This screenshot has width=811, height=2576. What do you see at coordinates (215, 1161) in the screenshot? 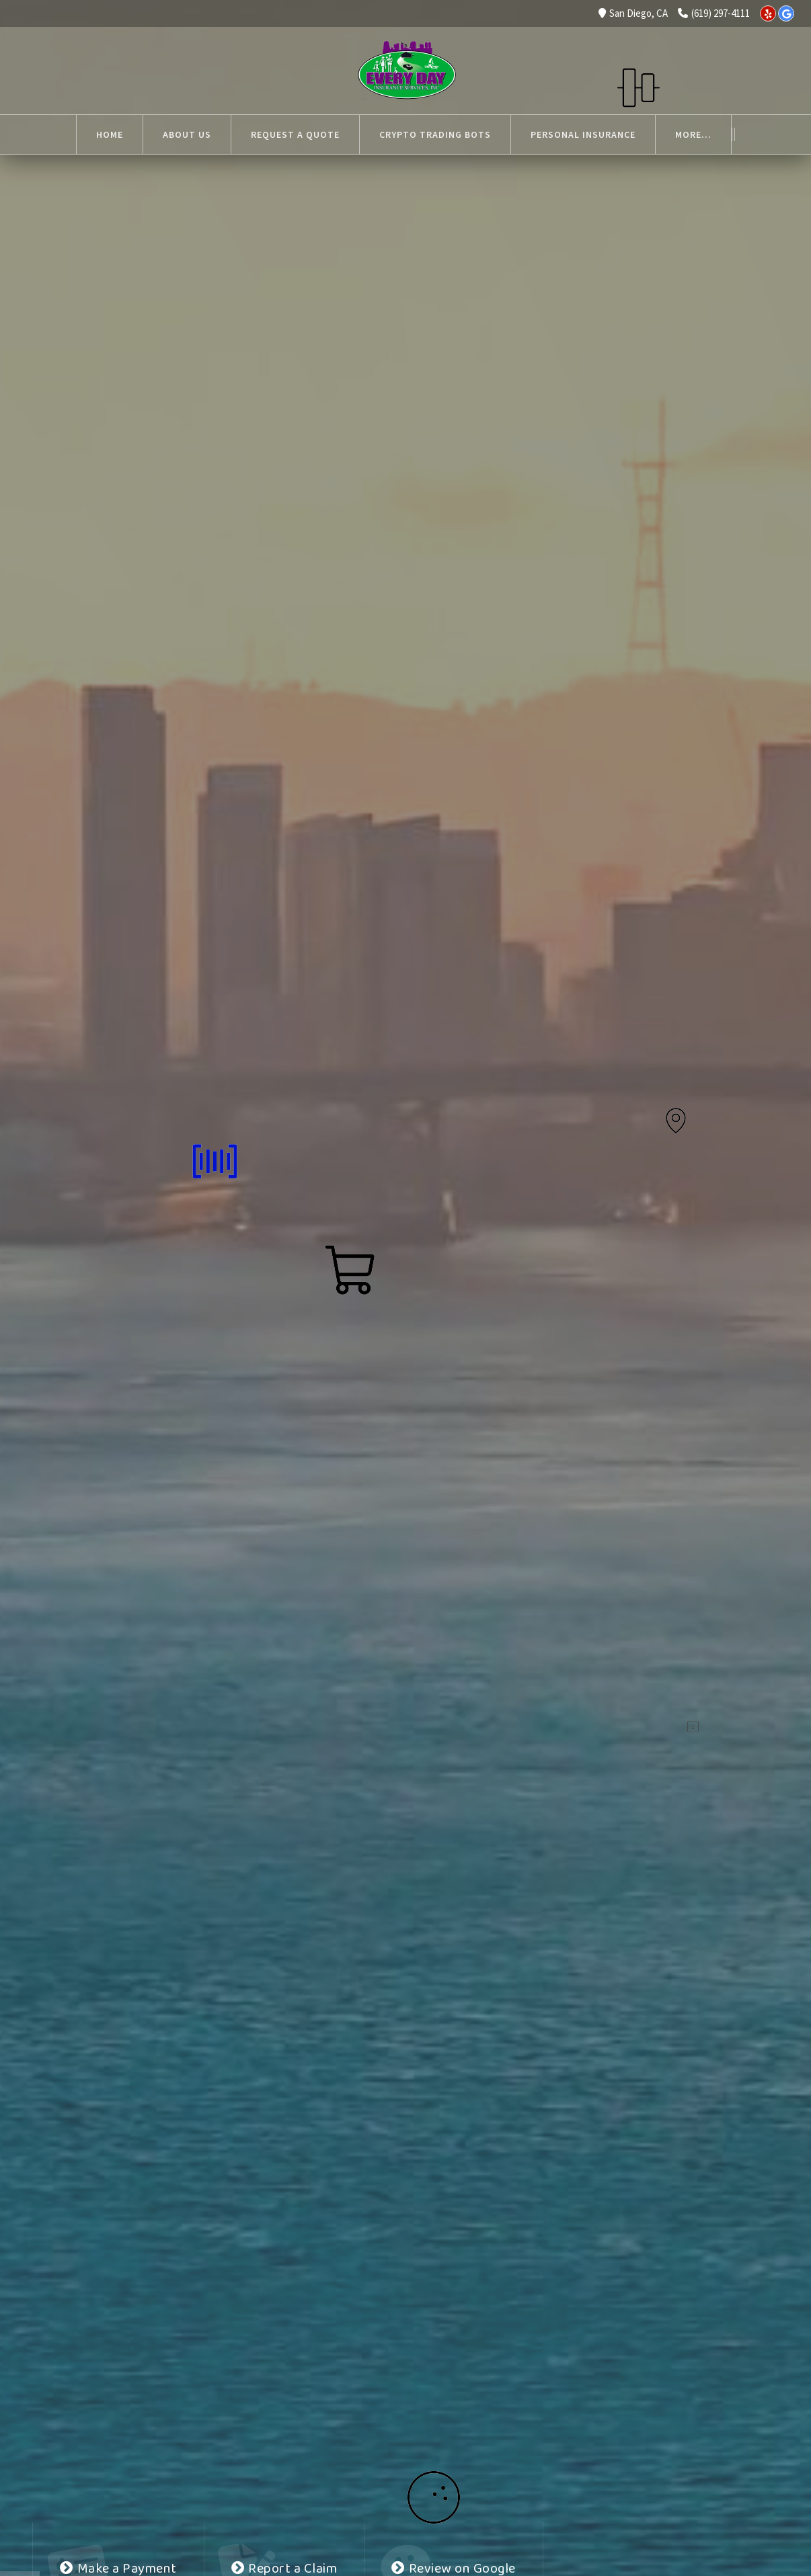
I see `scan a barcode` at bounding box center [215, 1161].